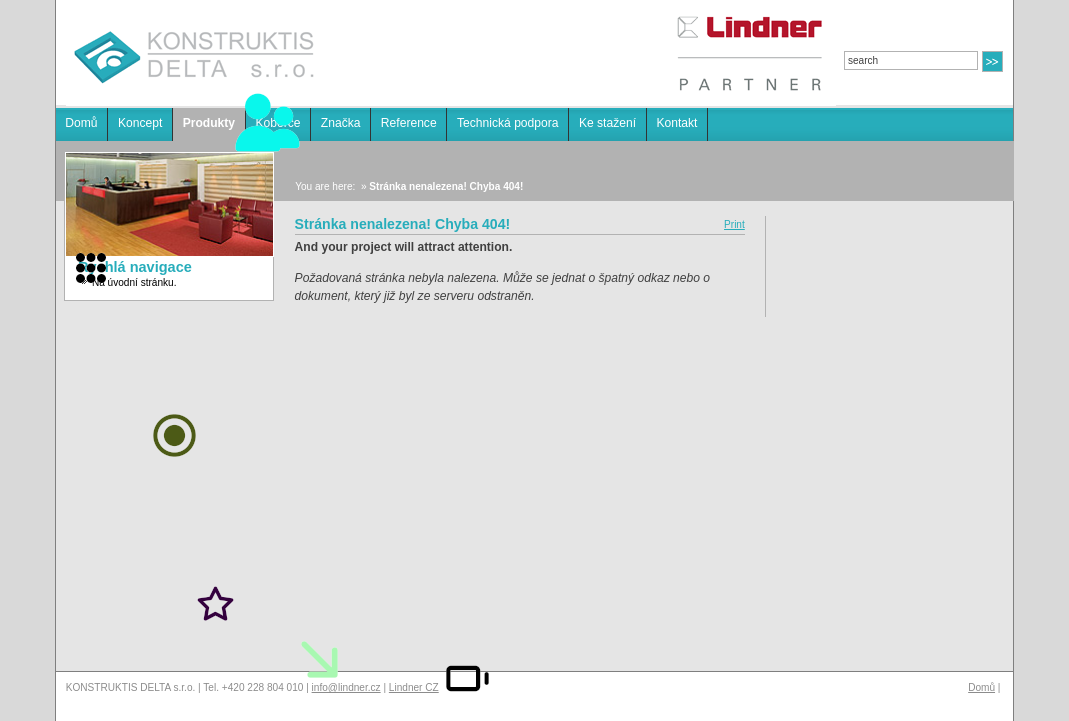 The width and height of the screenshot is (1069, 721). I want to click on add item to favorites, so click(215, 604).